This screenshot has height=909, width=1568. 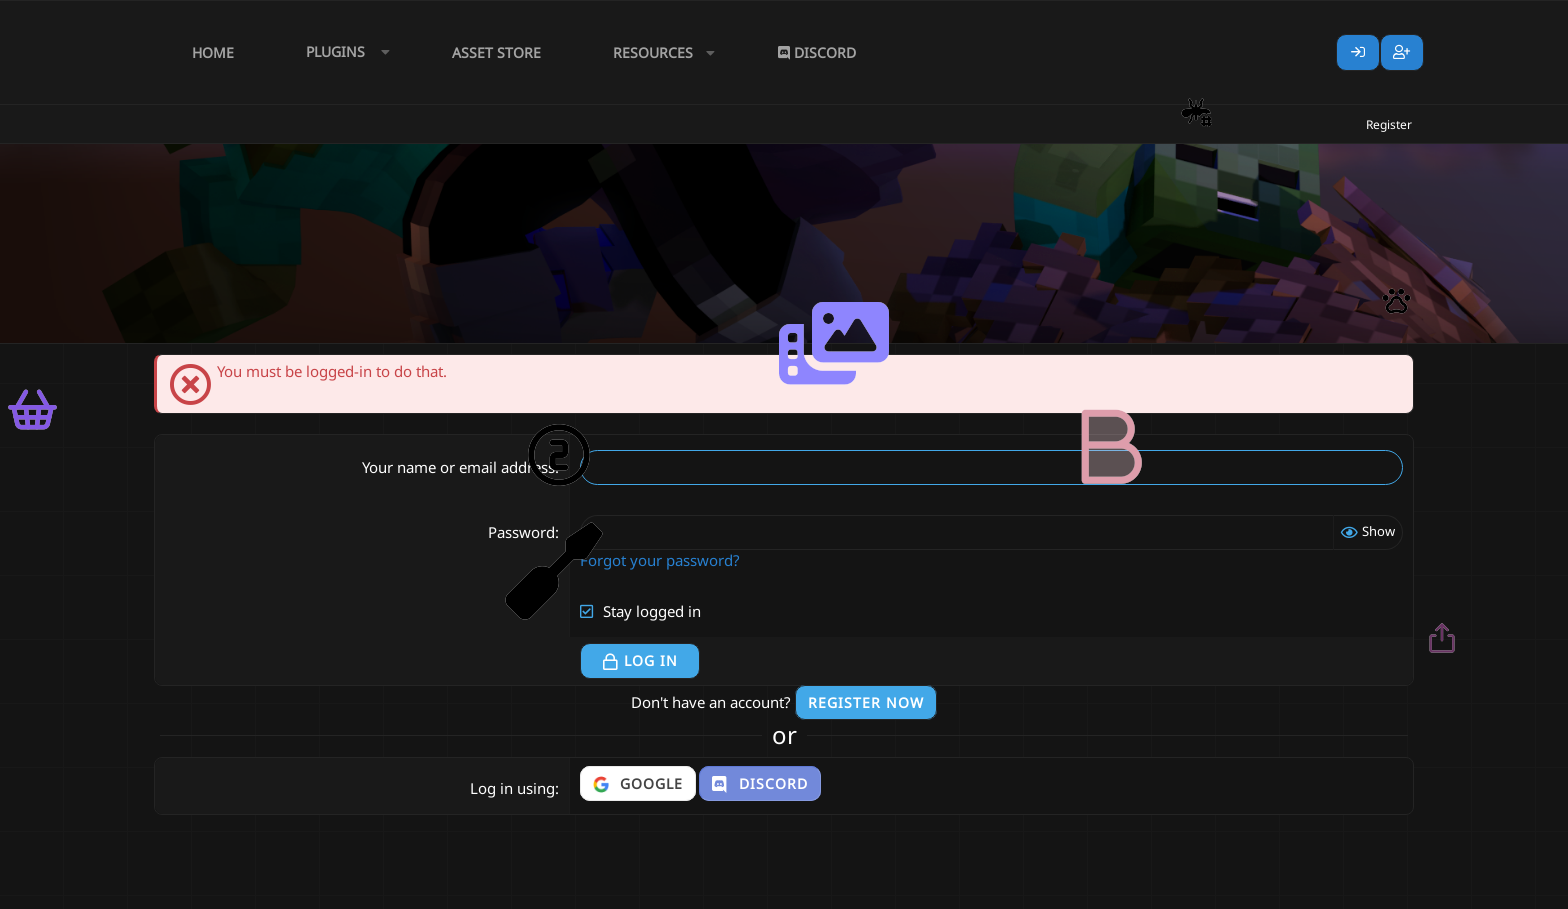 I want to click on access photo and video gallery, so click(x=834, y=346).